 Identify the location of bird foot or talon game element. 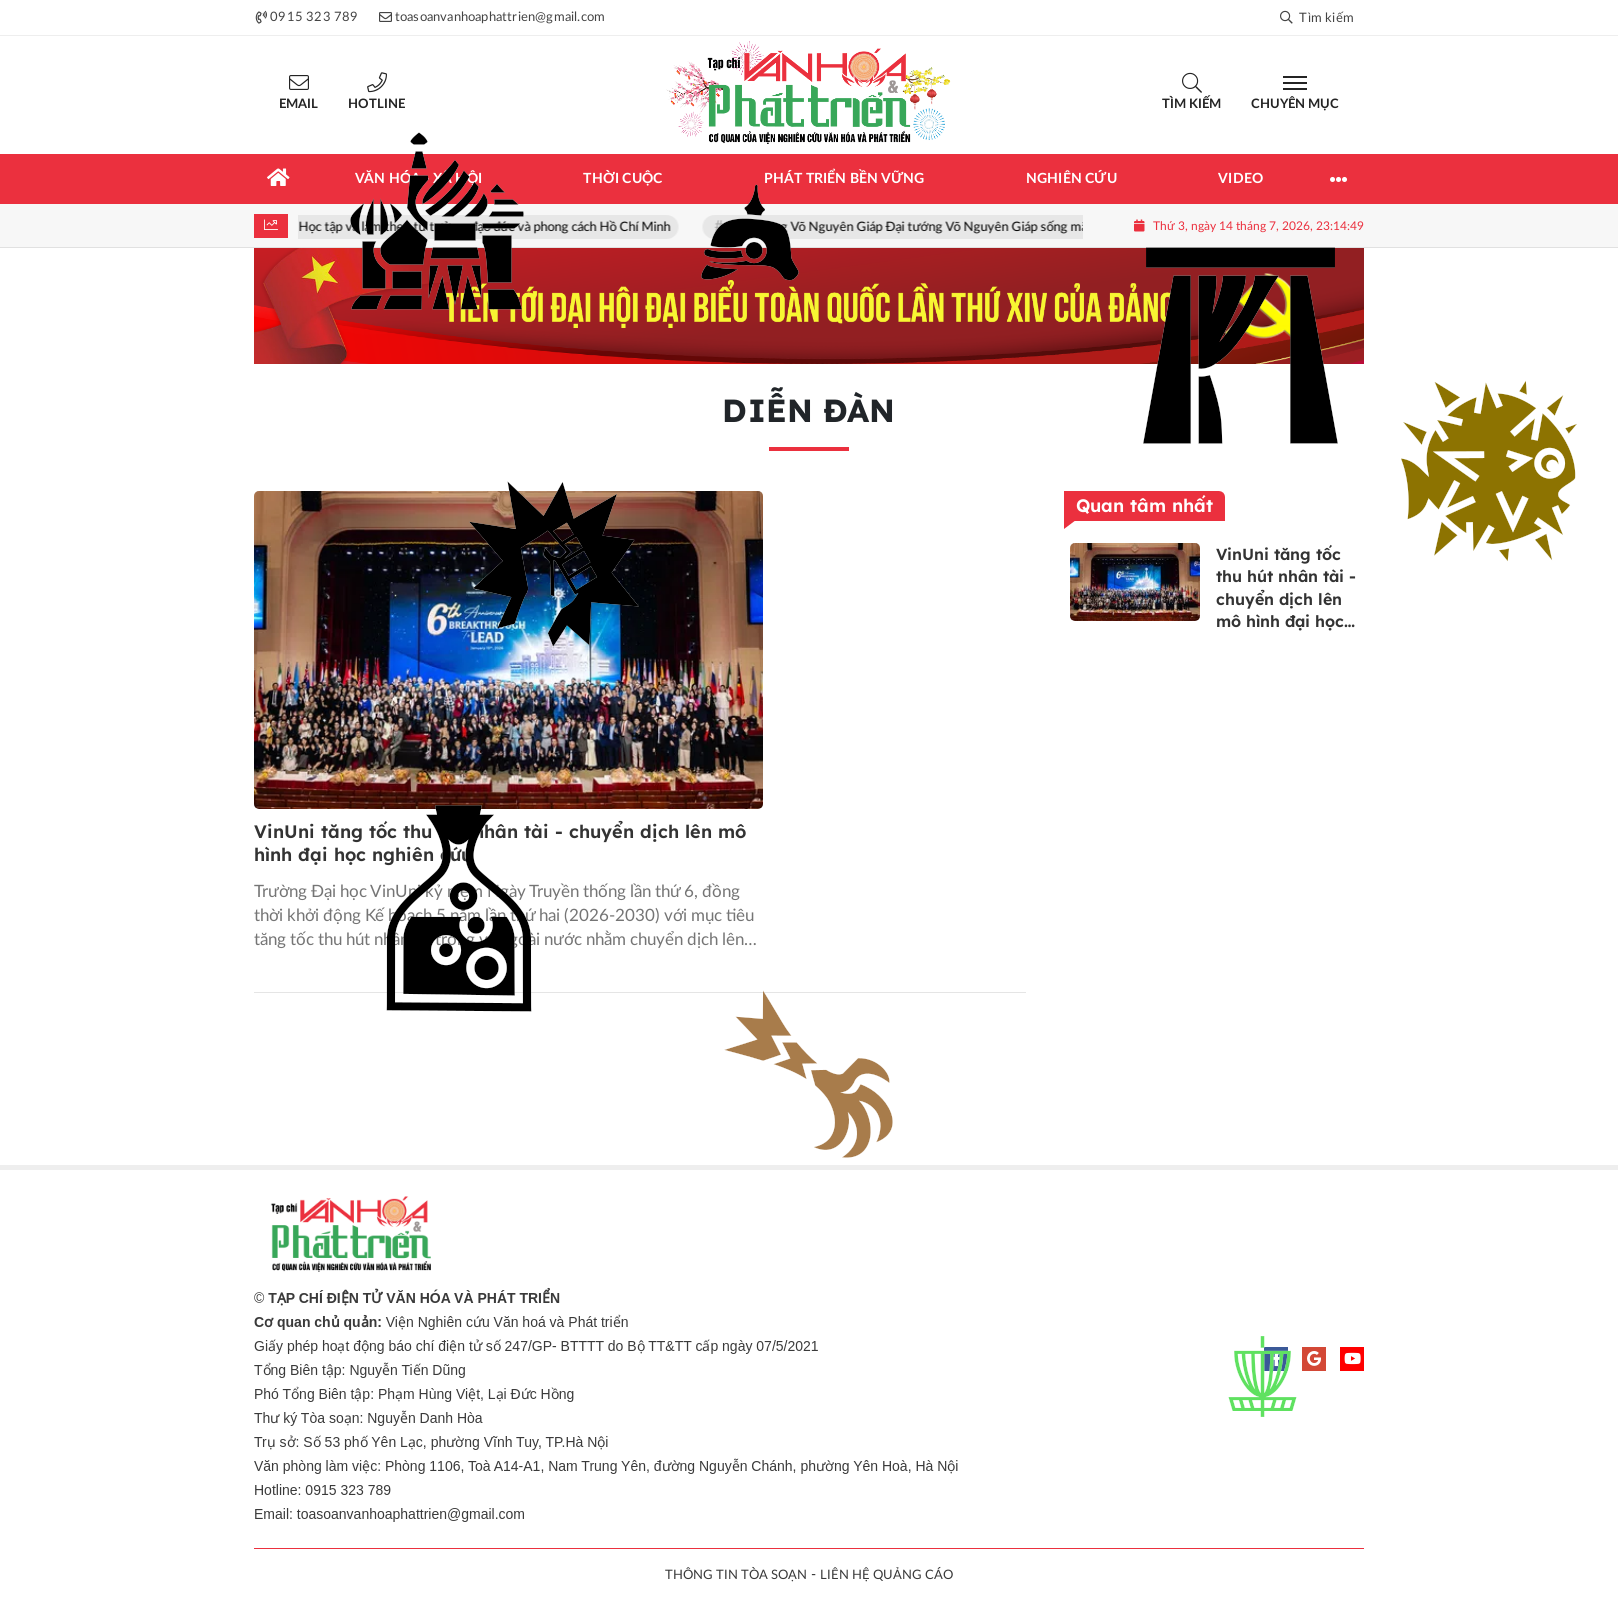
(808, 1074).